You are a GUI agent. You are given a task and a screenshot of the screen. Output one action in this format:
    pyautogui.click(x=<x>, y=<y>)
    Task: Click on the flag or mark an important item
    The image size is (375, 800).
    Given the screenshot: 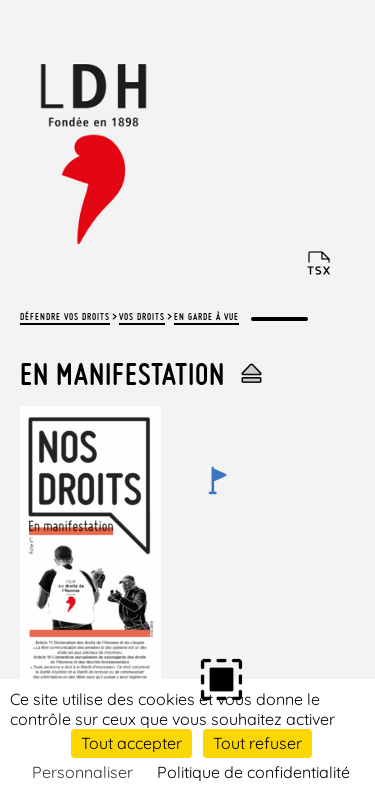 What is the action you would take?
    pyautogui.click(x=215, y=480)
    